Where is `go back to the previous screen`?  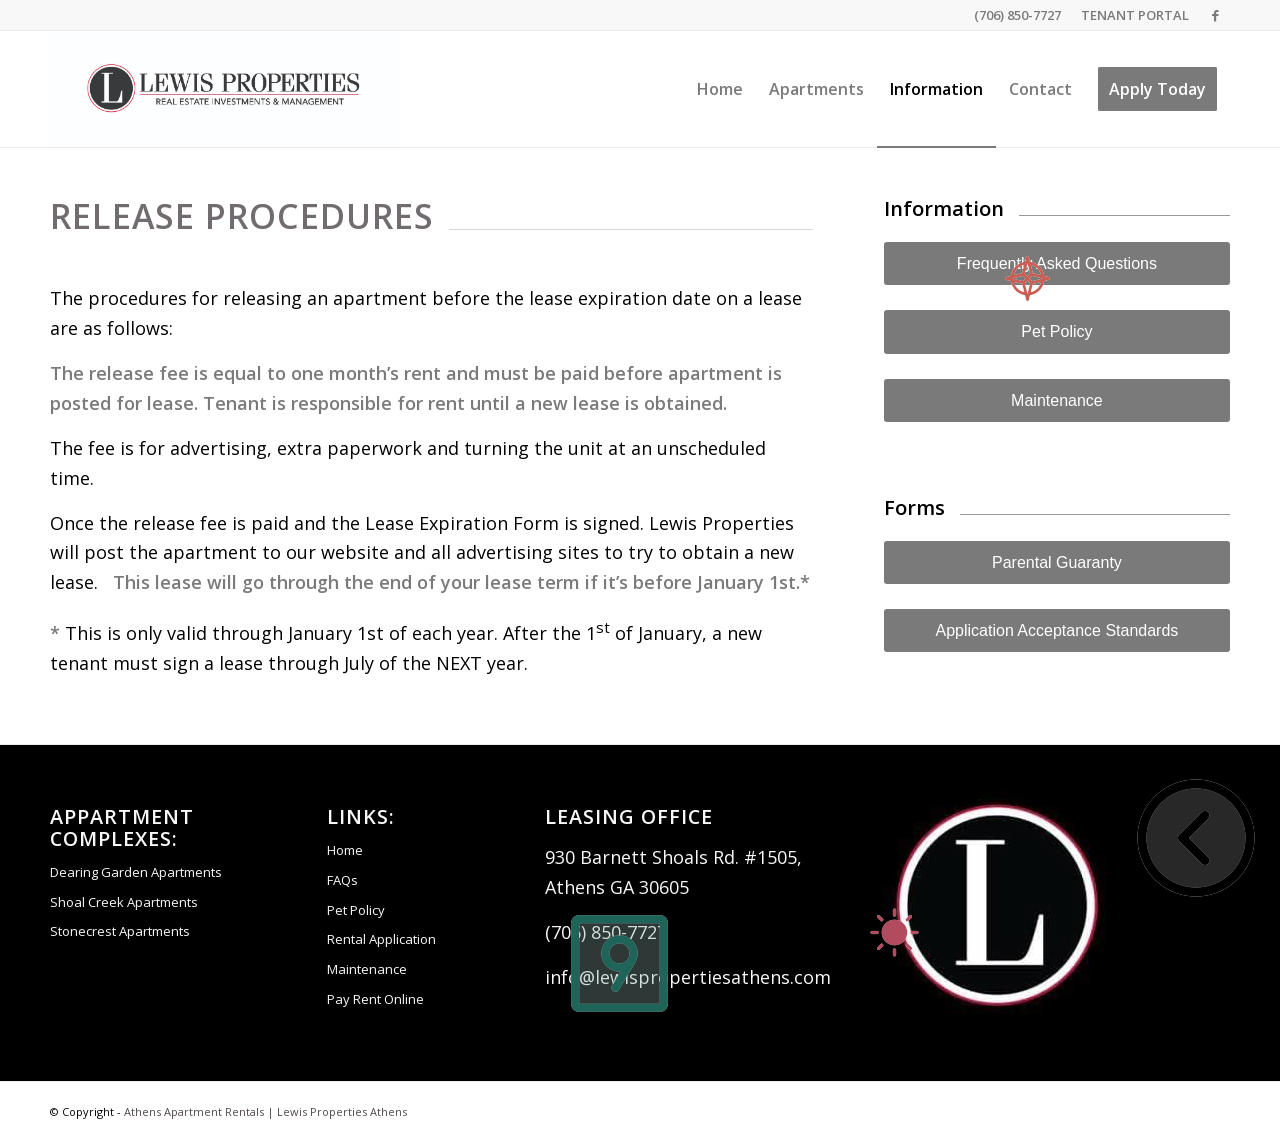 go back to the previous screen is located at coordinates (1196, 838).